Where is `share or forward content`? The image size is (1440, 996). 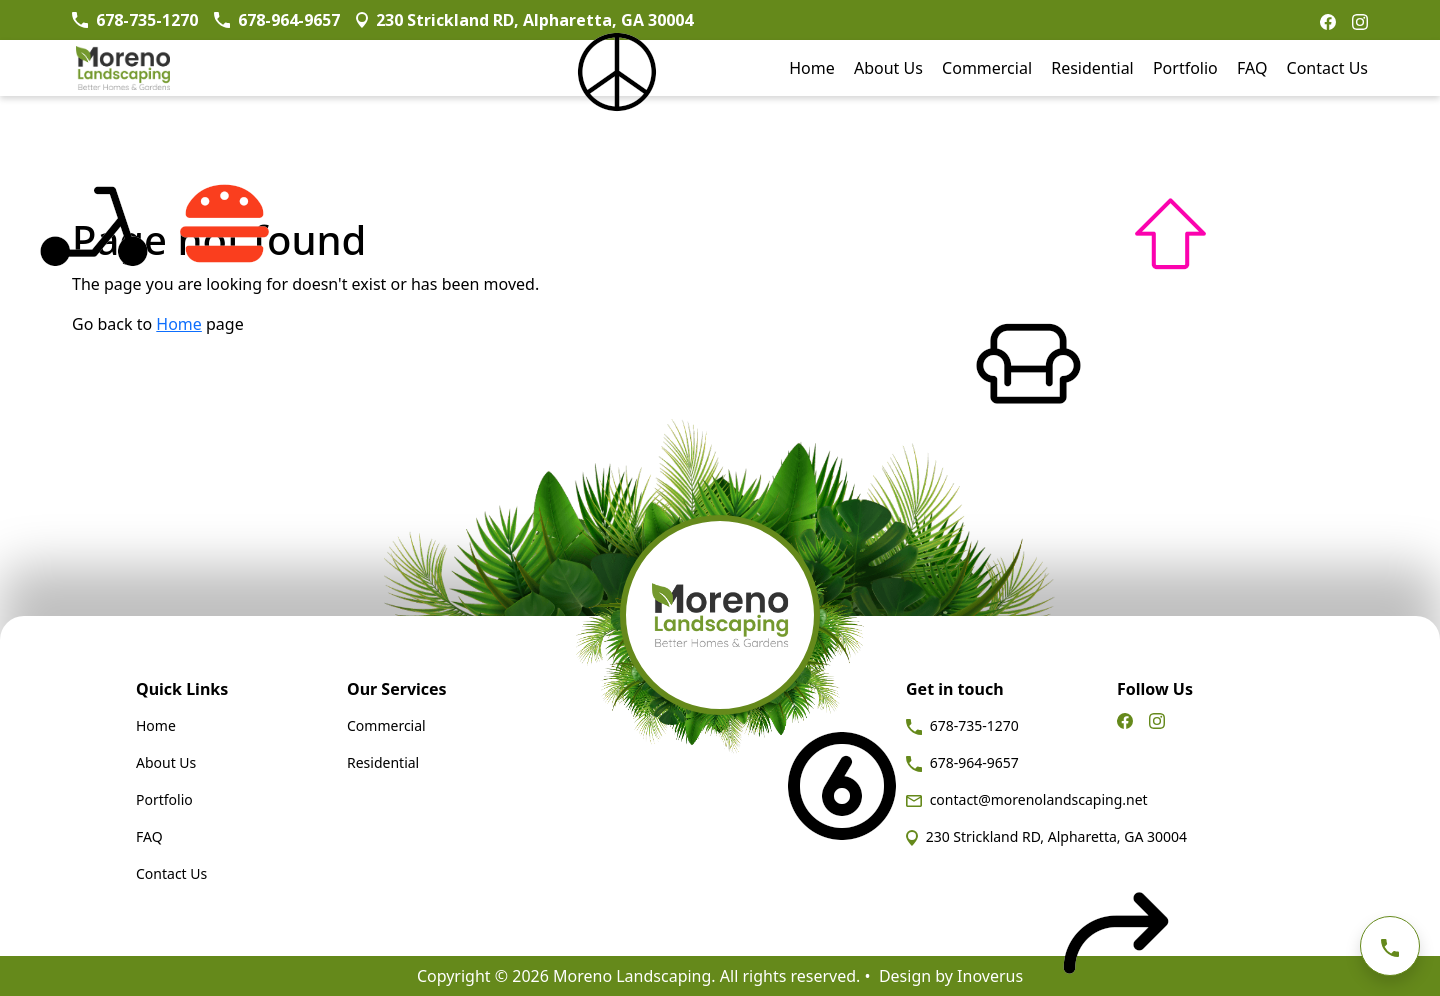 share or forward content is located at coordinates (1116, 933).